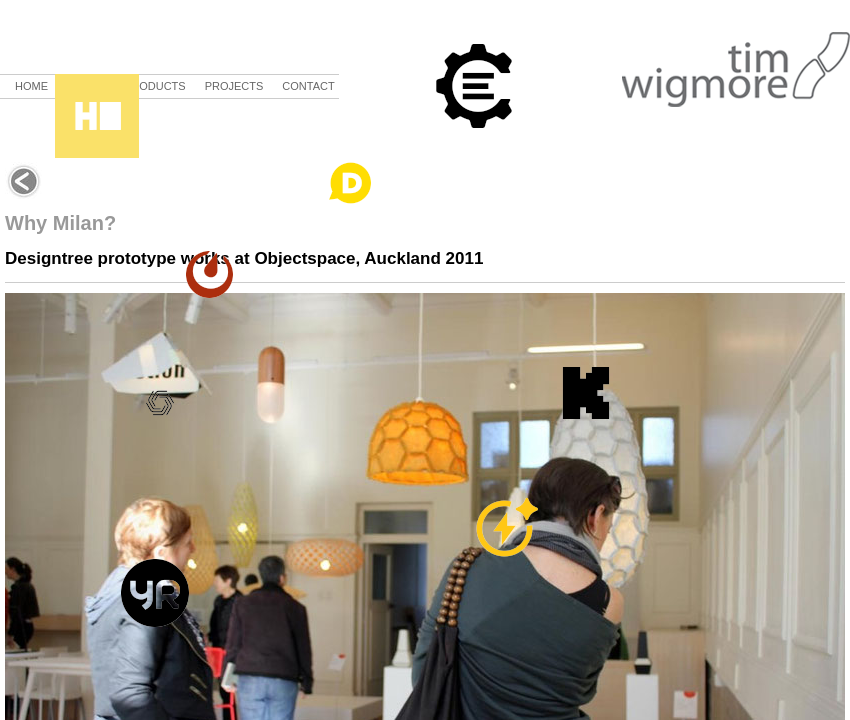 This screenshot has width=850, height=720. Describe the element at coordinates (350, 183) in the screenshot. I see `open Disqus comments section` at that location.